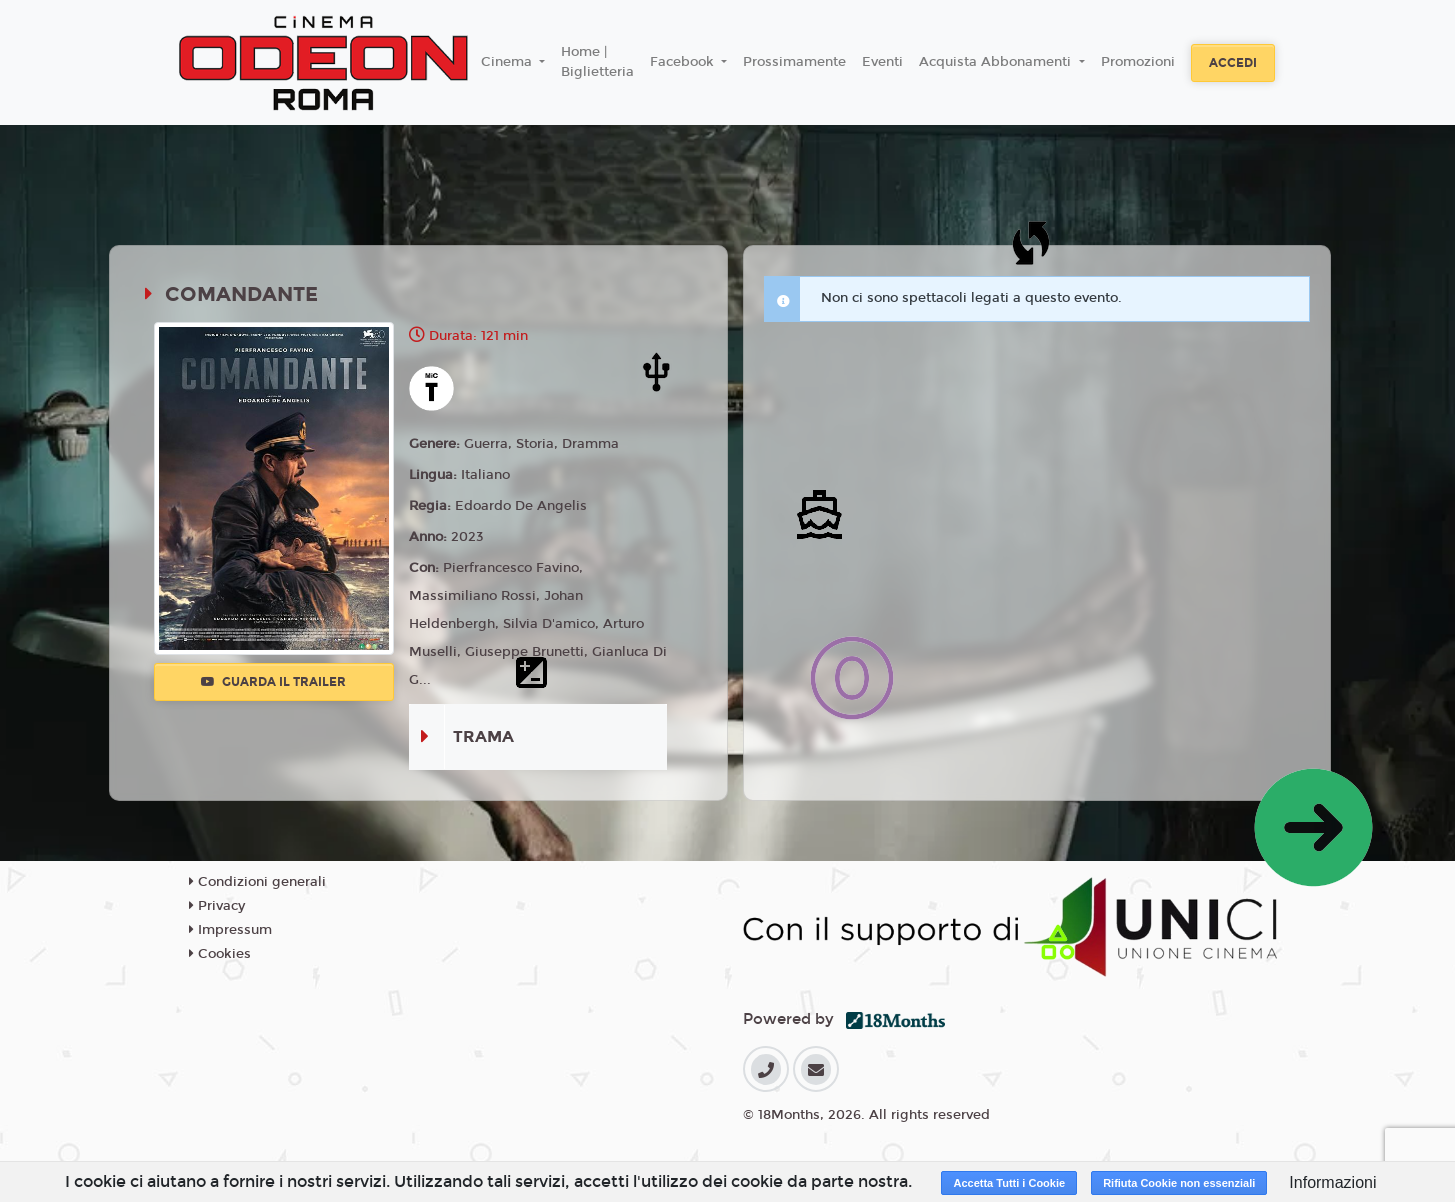  Describe the element at coordinates (656, 372) in the screenshot. I see `connect a USB device` at that location.